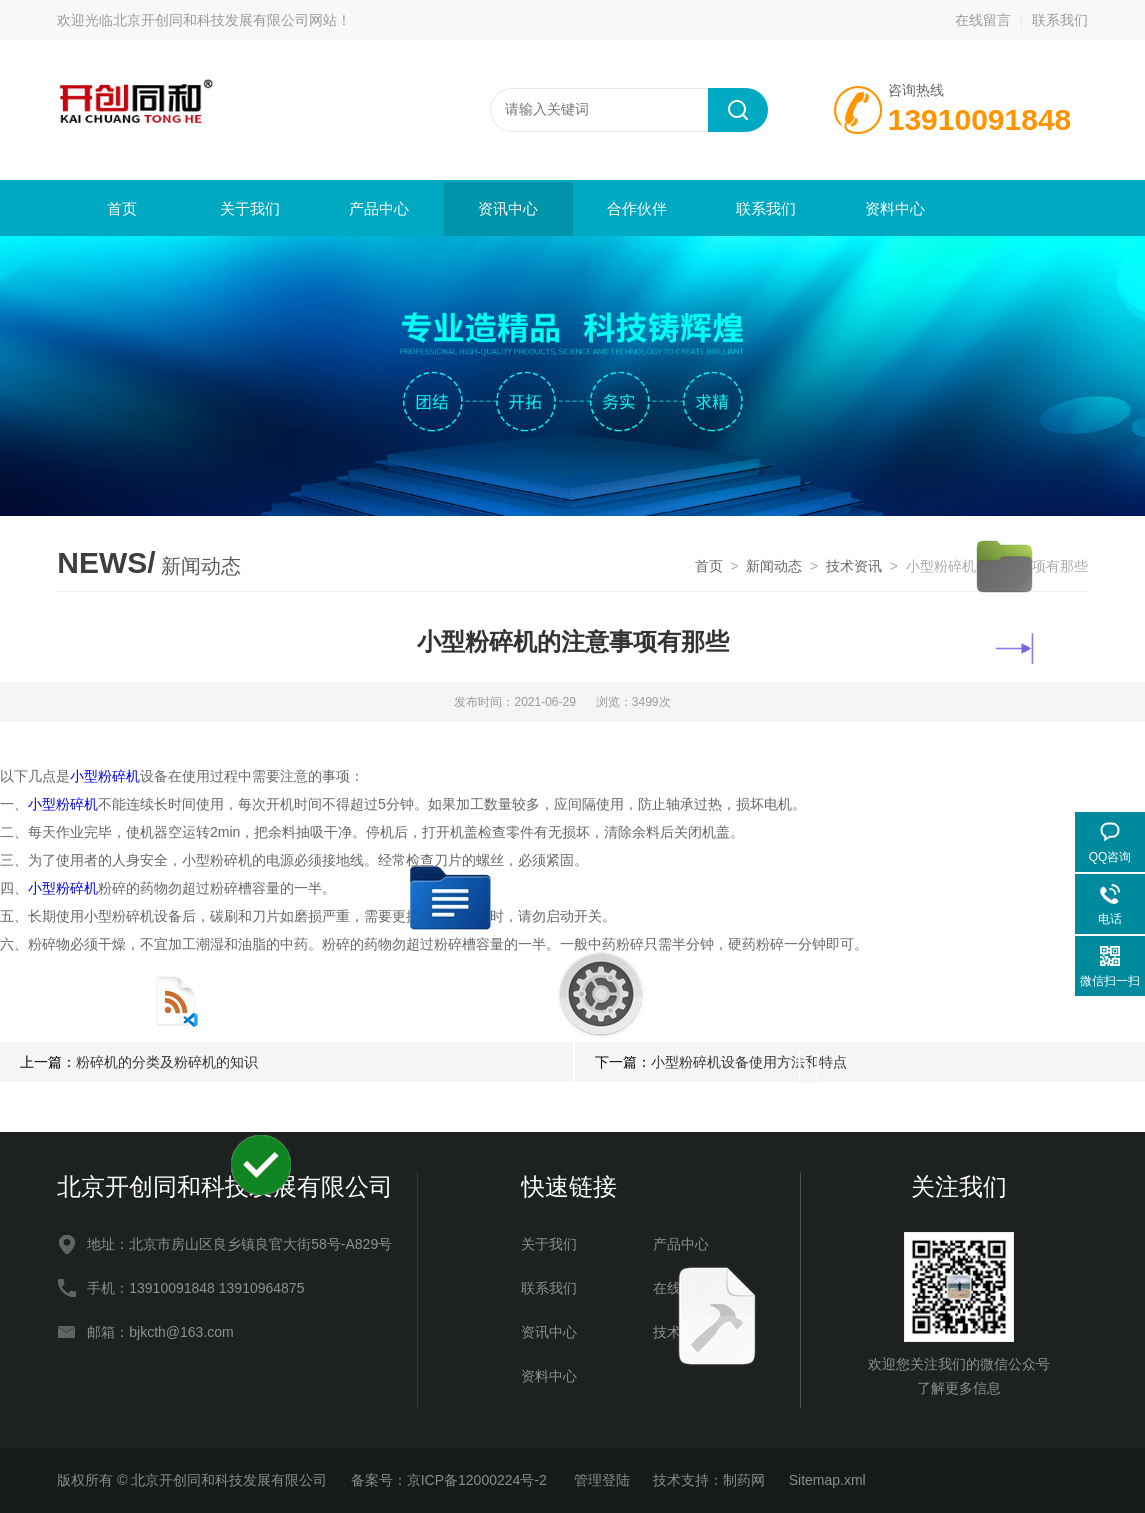  What do you see at coordinates (1004, 566) in the screenshot?
I see `drop files here to move them into this folder` at bounding box center [1004, 566].